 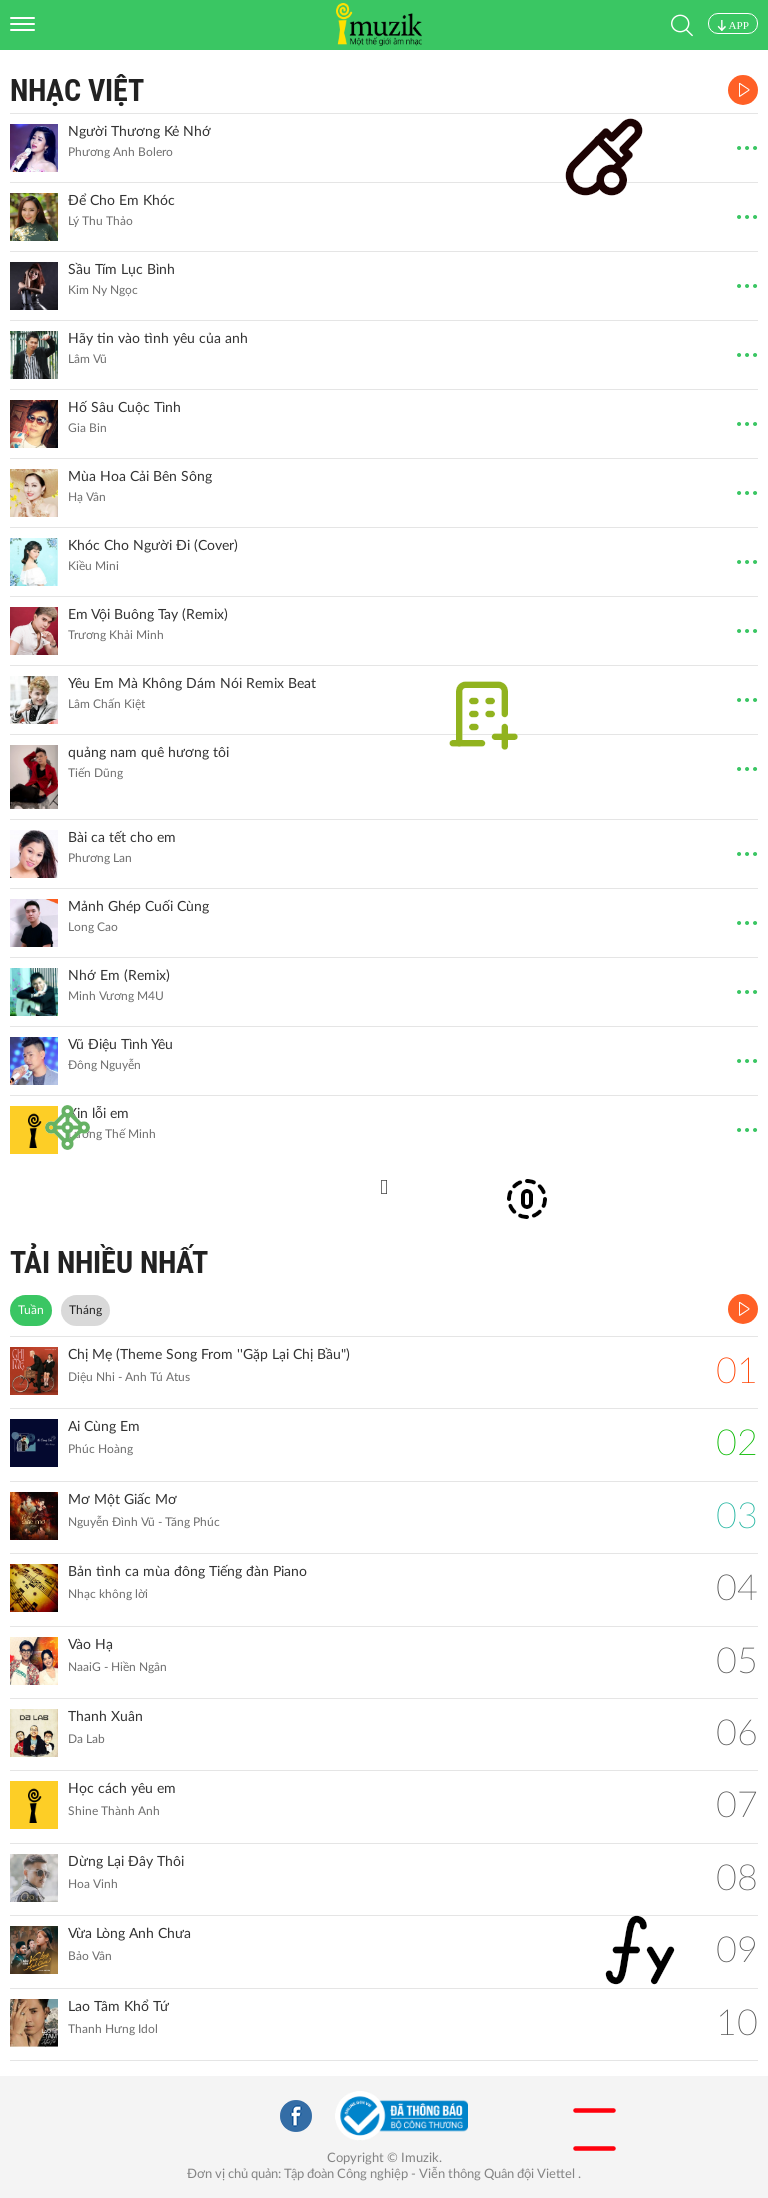 I want to click on add a new building or property, so click(x=482, y=714).